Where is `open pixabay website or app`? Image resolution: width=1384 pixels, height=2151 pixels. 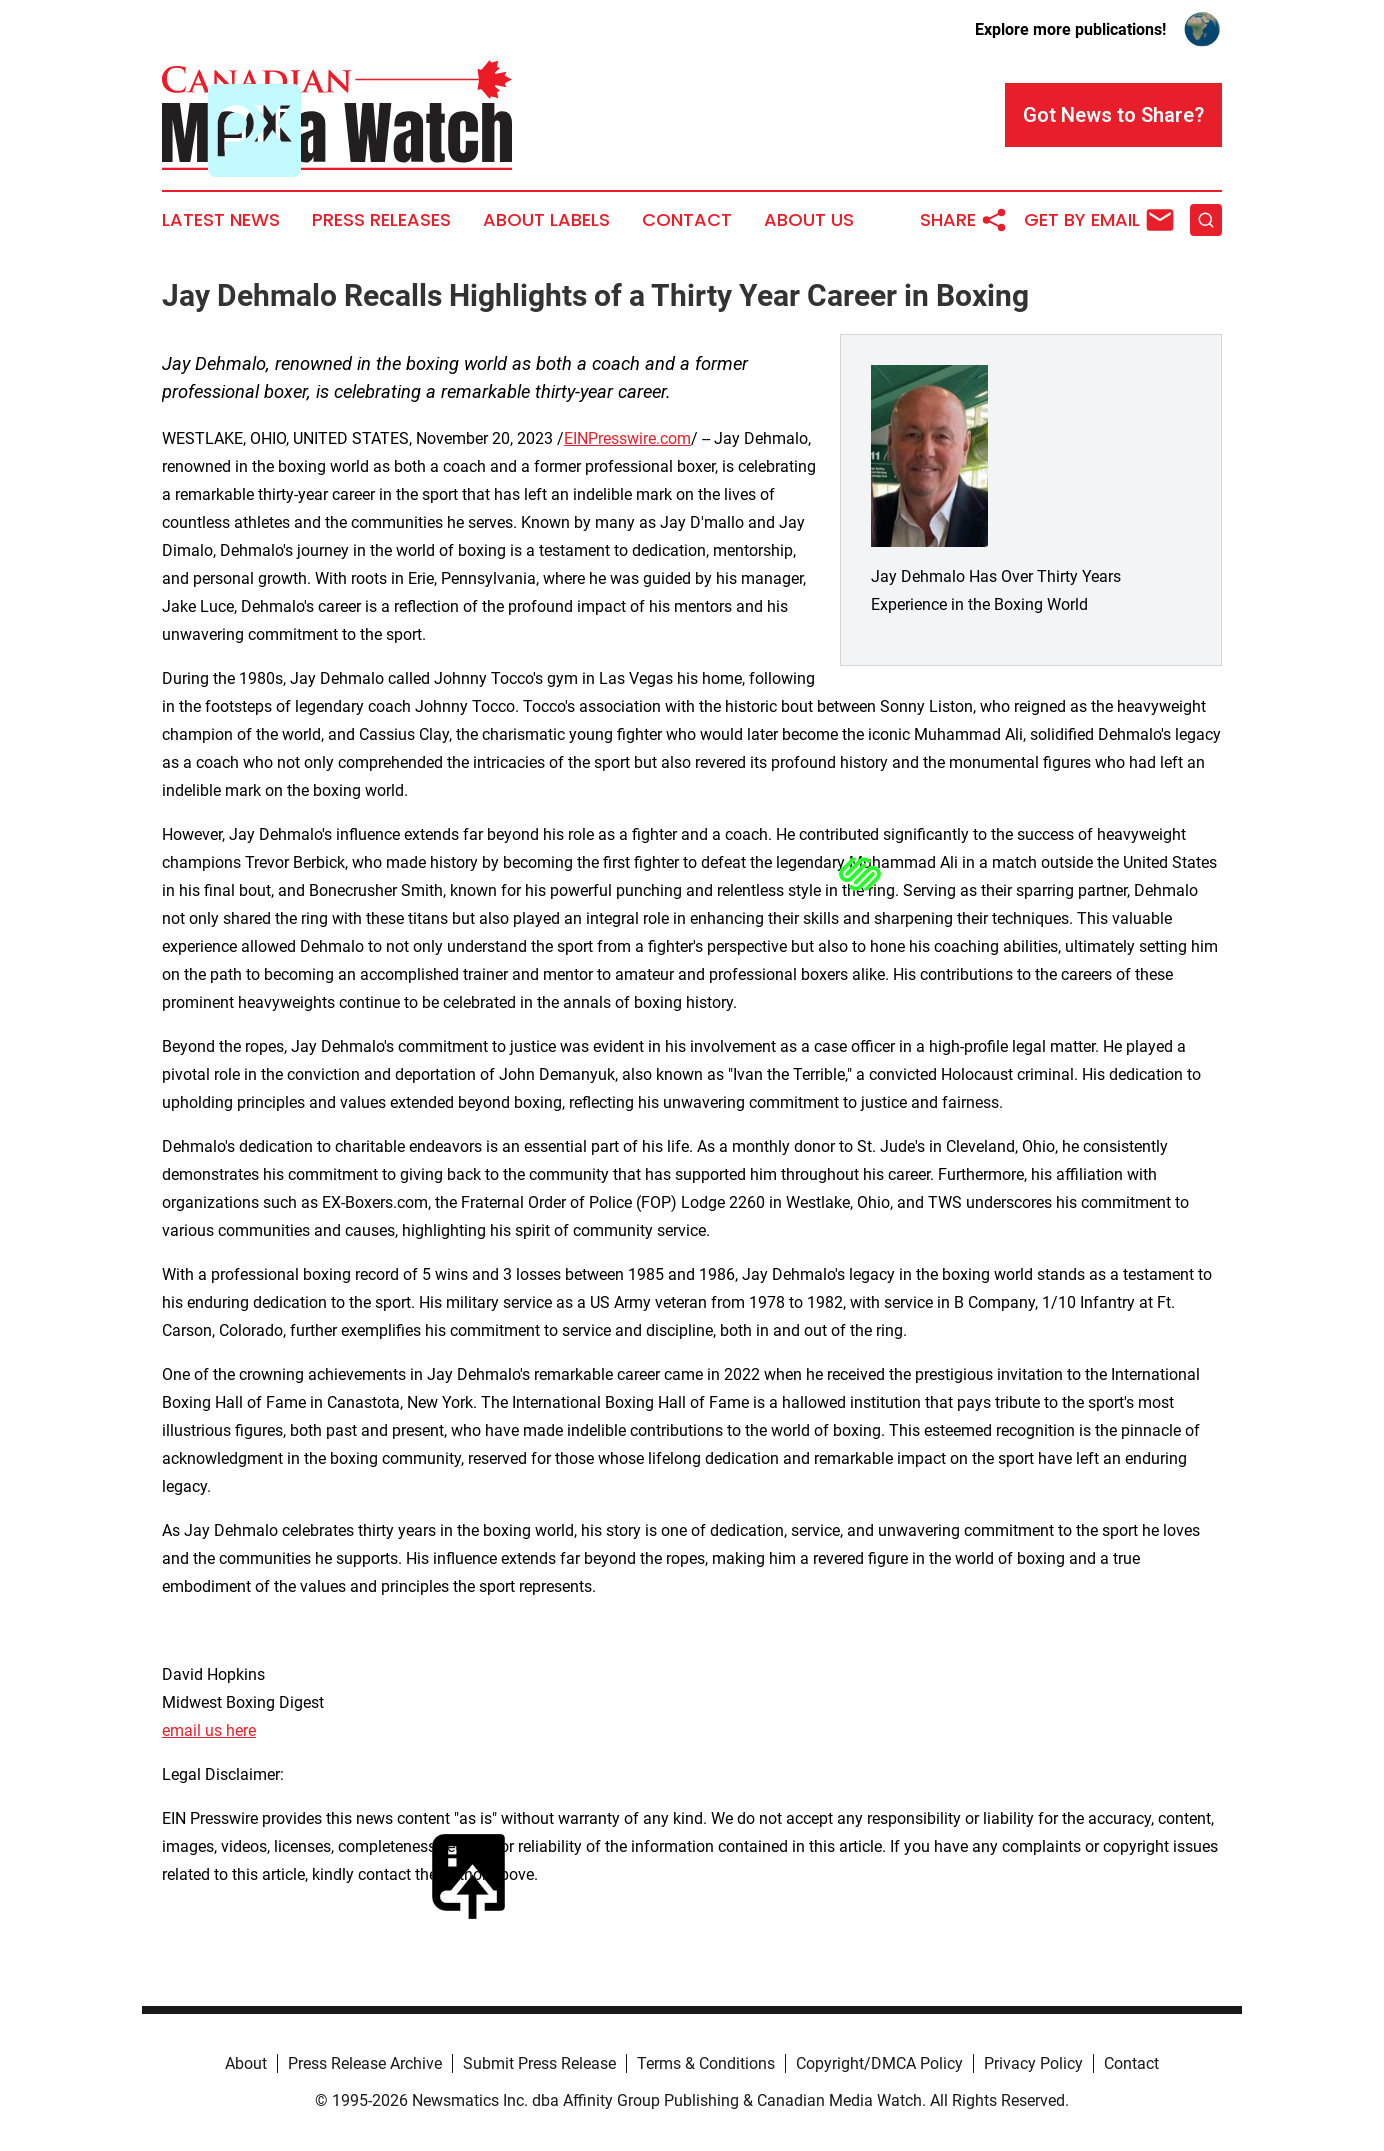 open pixabay website or app is located at coordinates (254, 130).